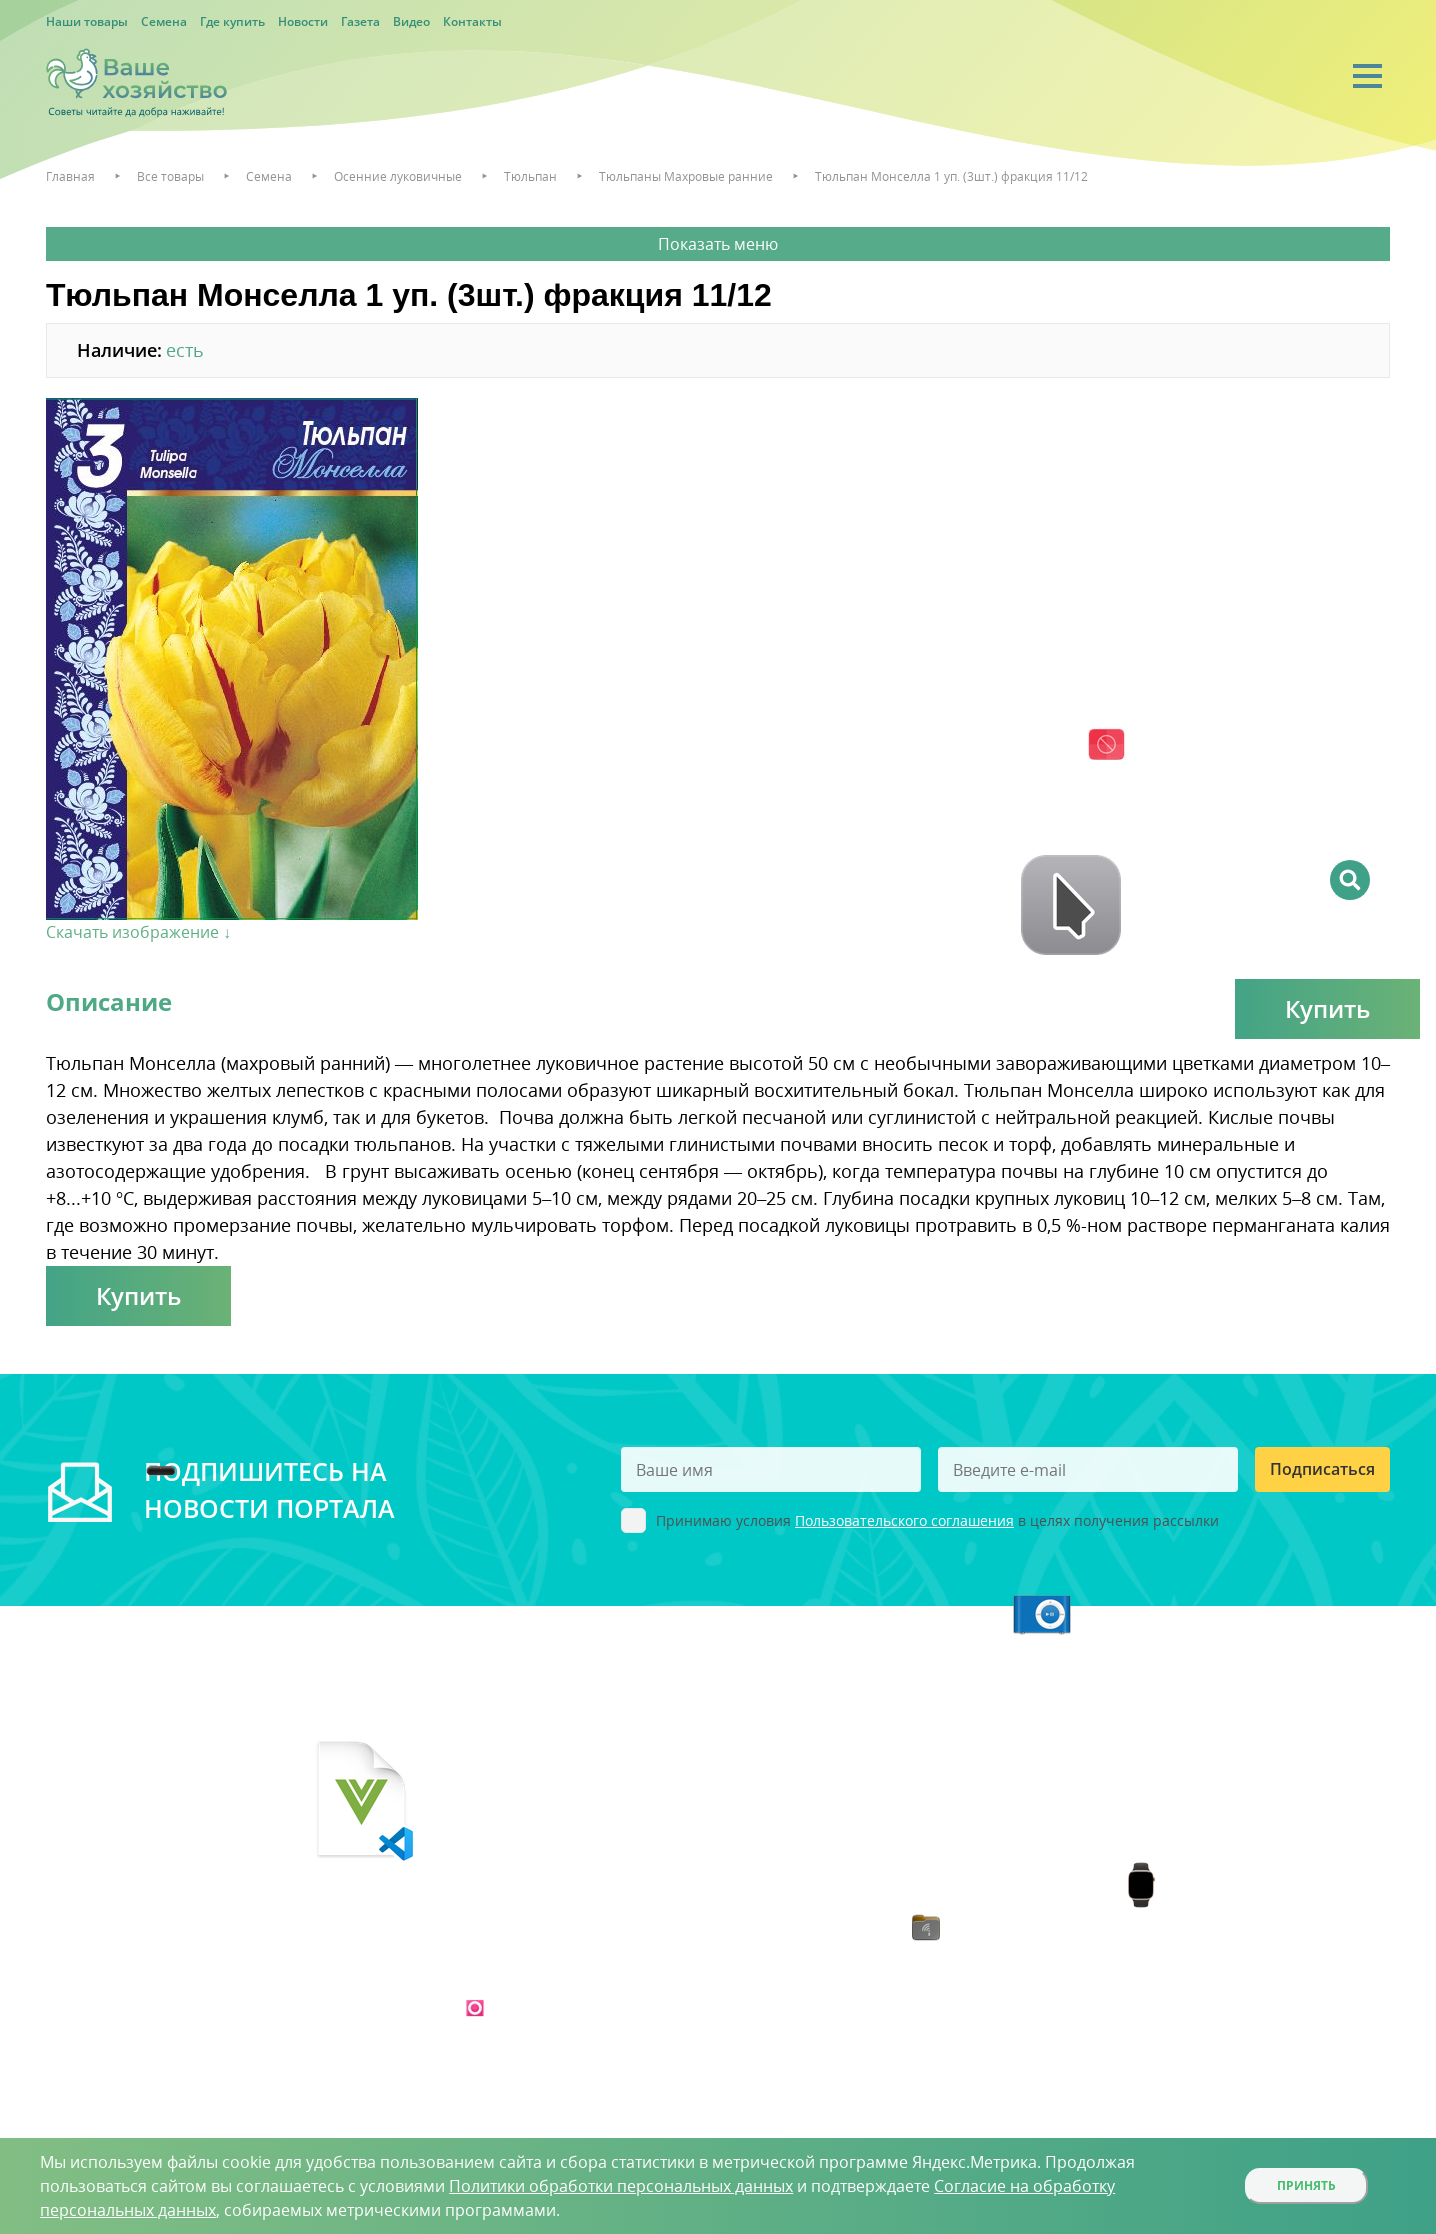 The width and height of the screenshot is (1436, 2234). I want to click on connect to bluetooth speaker, so click(161, 1471).